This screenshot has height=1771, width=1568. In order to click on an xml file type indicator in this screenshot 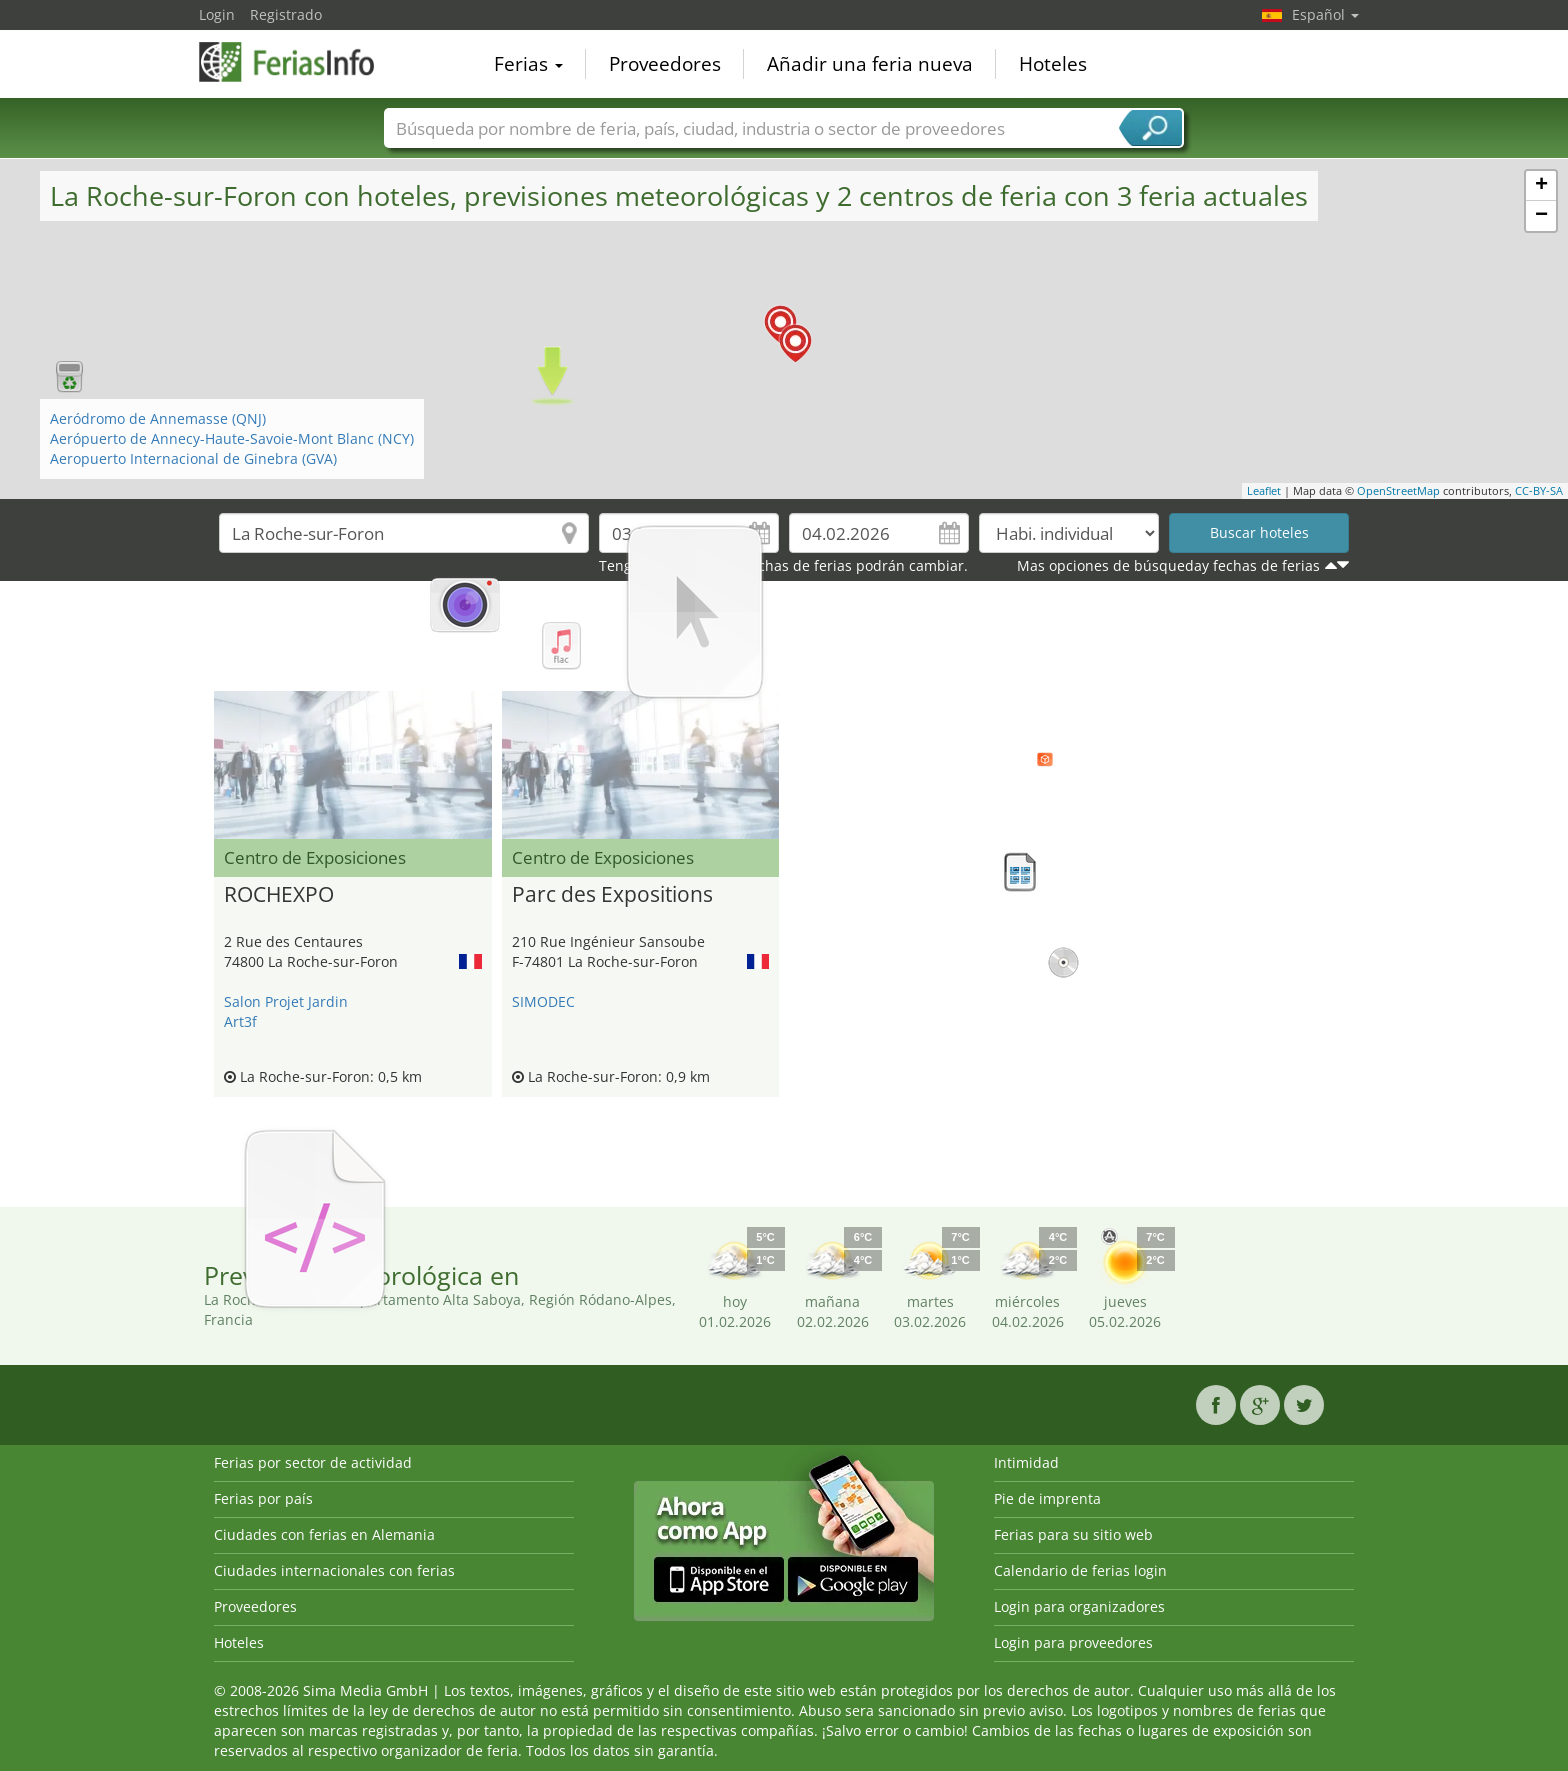, I will do `click(315, 1219)`.